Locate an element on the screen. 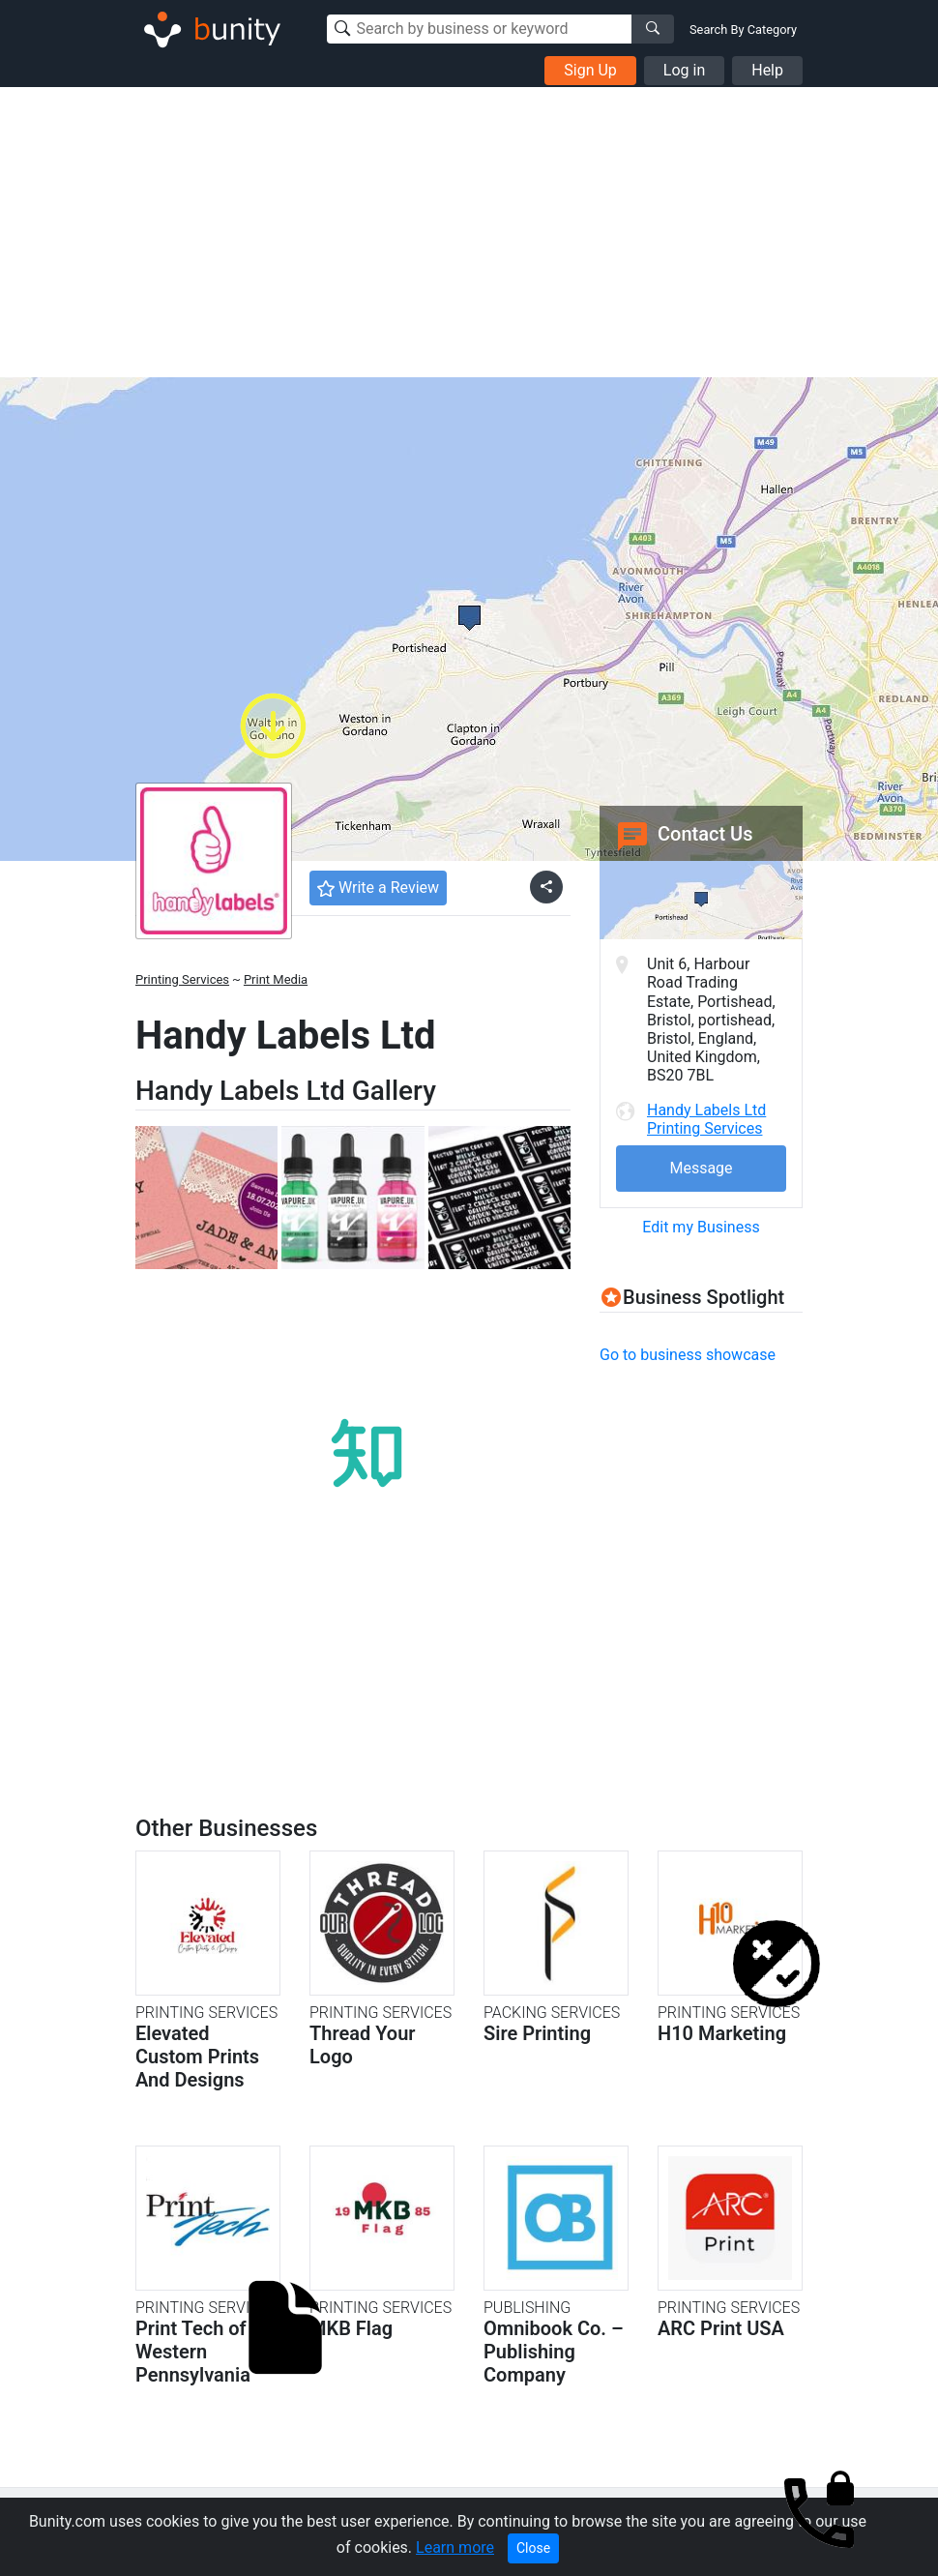  download file or content is located at coordinates (273, 725).